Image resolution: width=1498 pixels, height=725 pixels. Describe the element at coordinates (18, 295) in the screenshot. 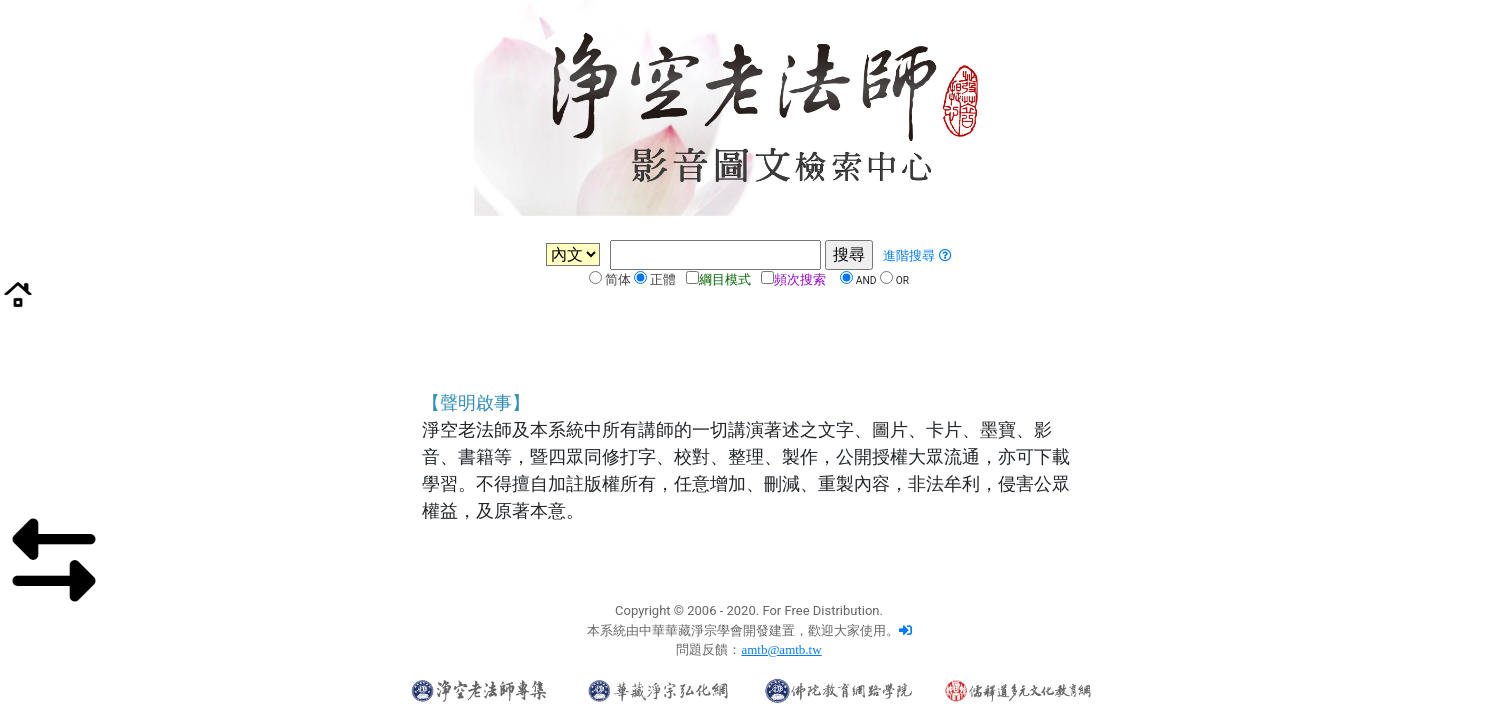

I see `access home or housing settings` at that location.